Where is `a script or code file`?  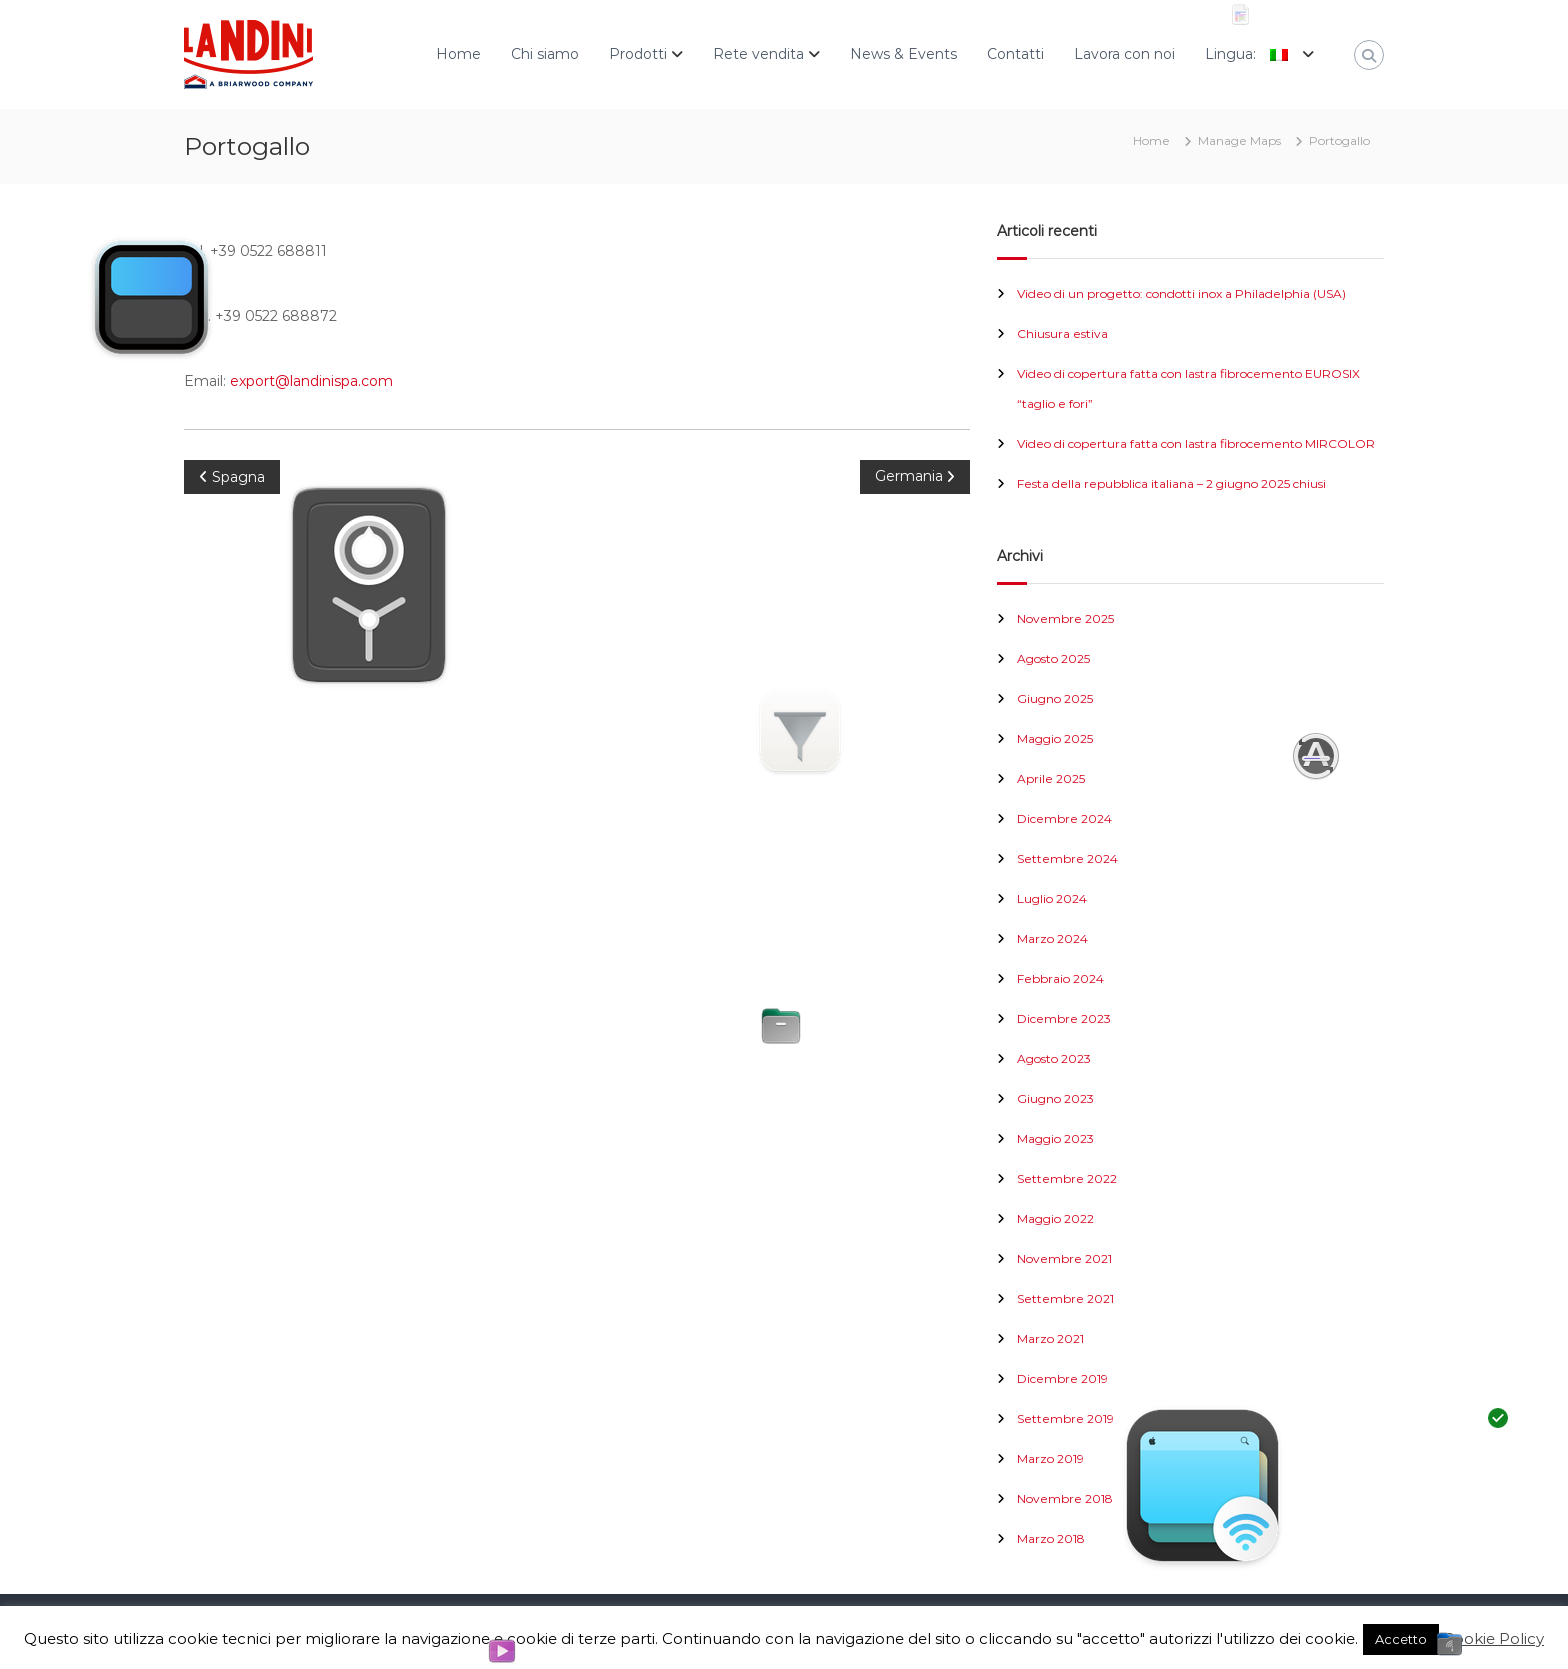
a script or code file is located at coordinates (1240, 14).